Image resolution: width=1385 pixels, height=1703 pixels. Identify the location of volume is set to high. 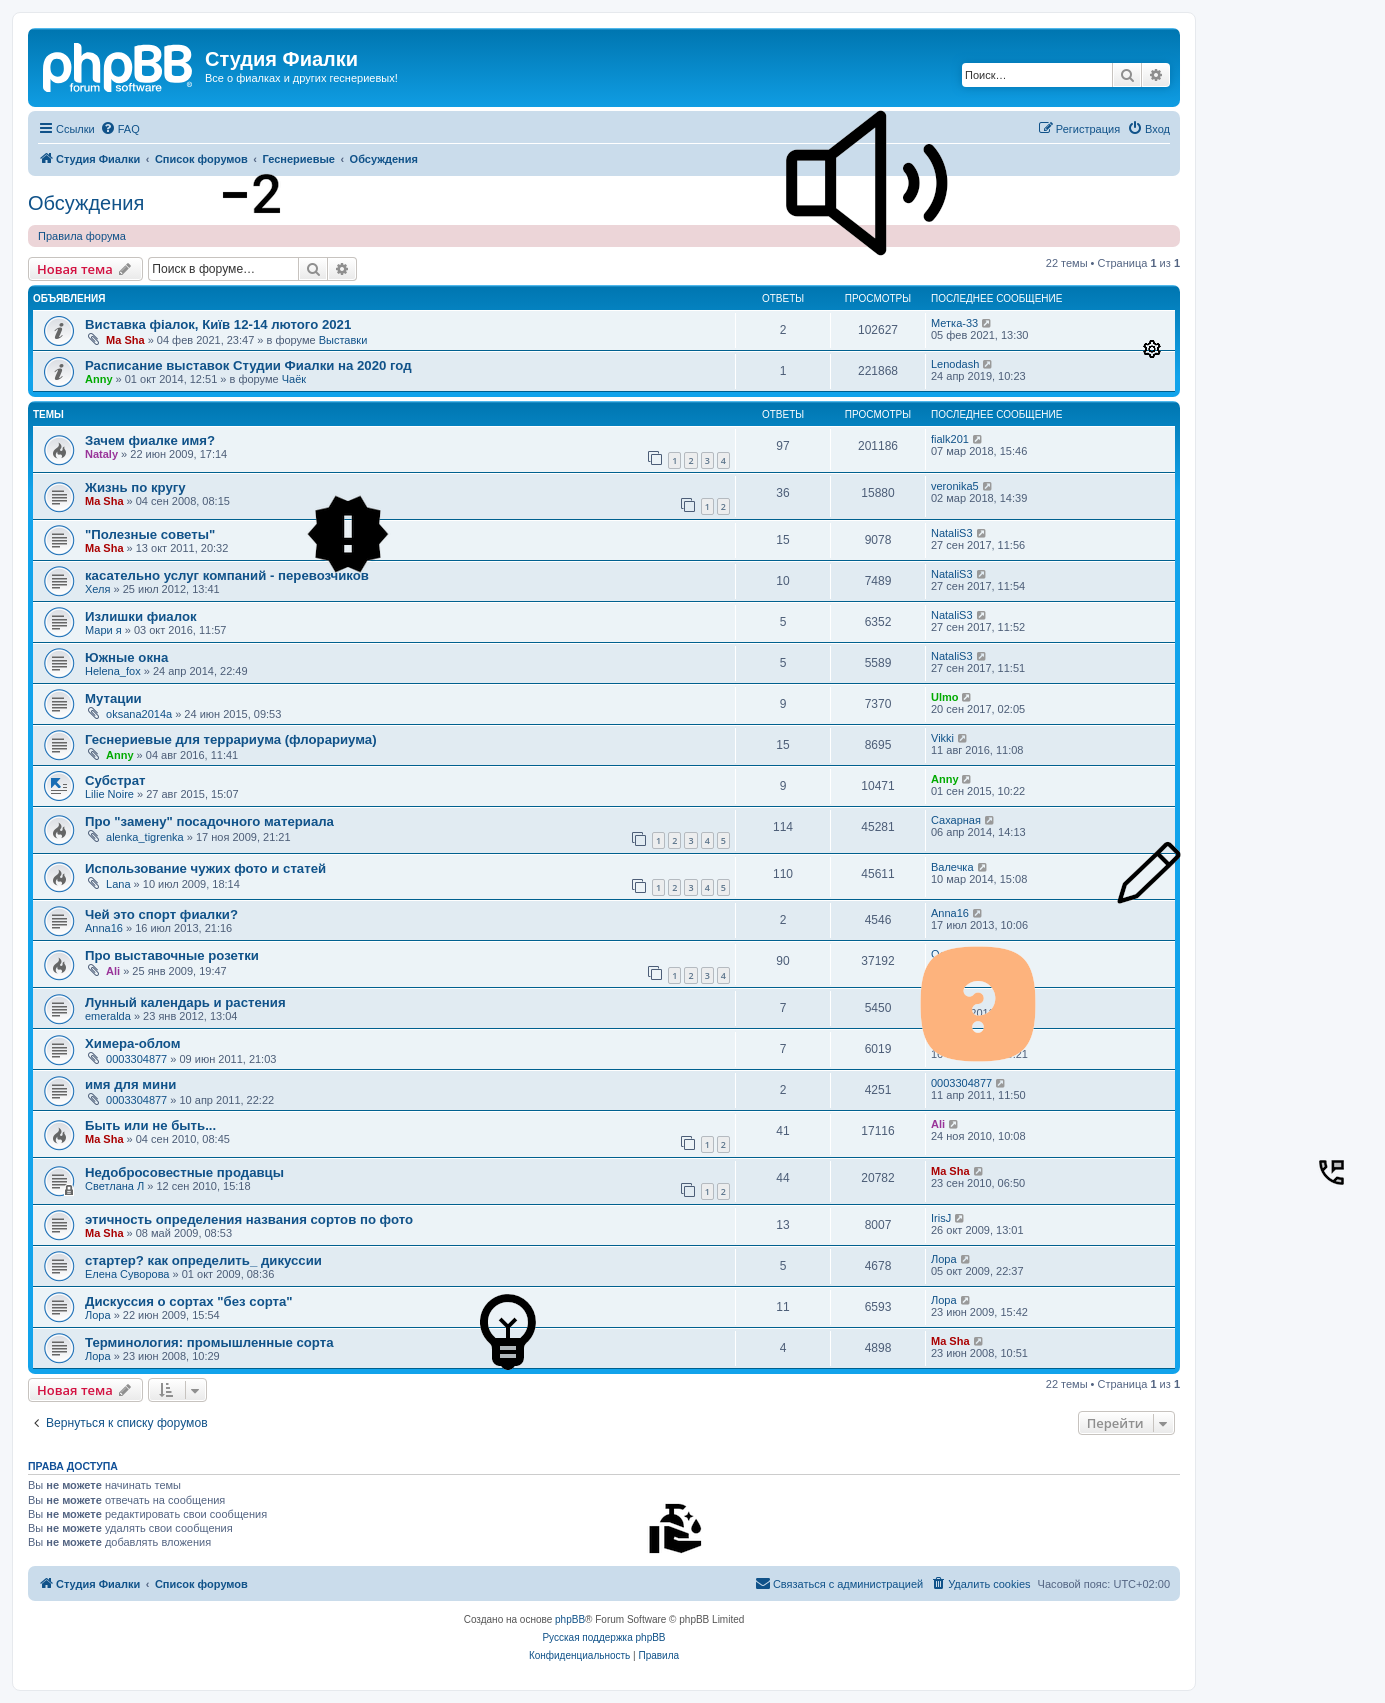
(864, 183).